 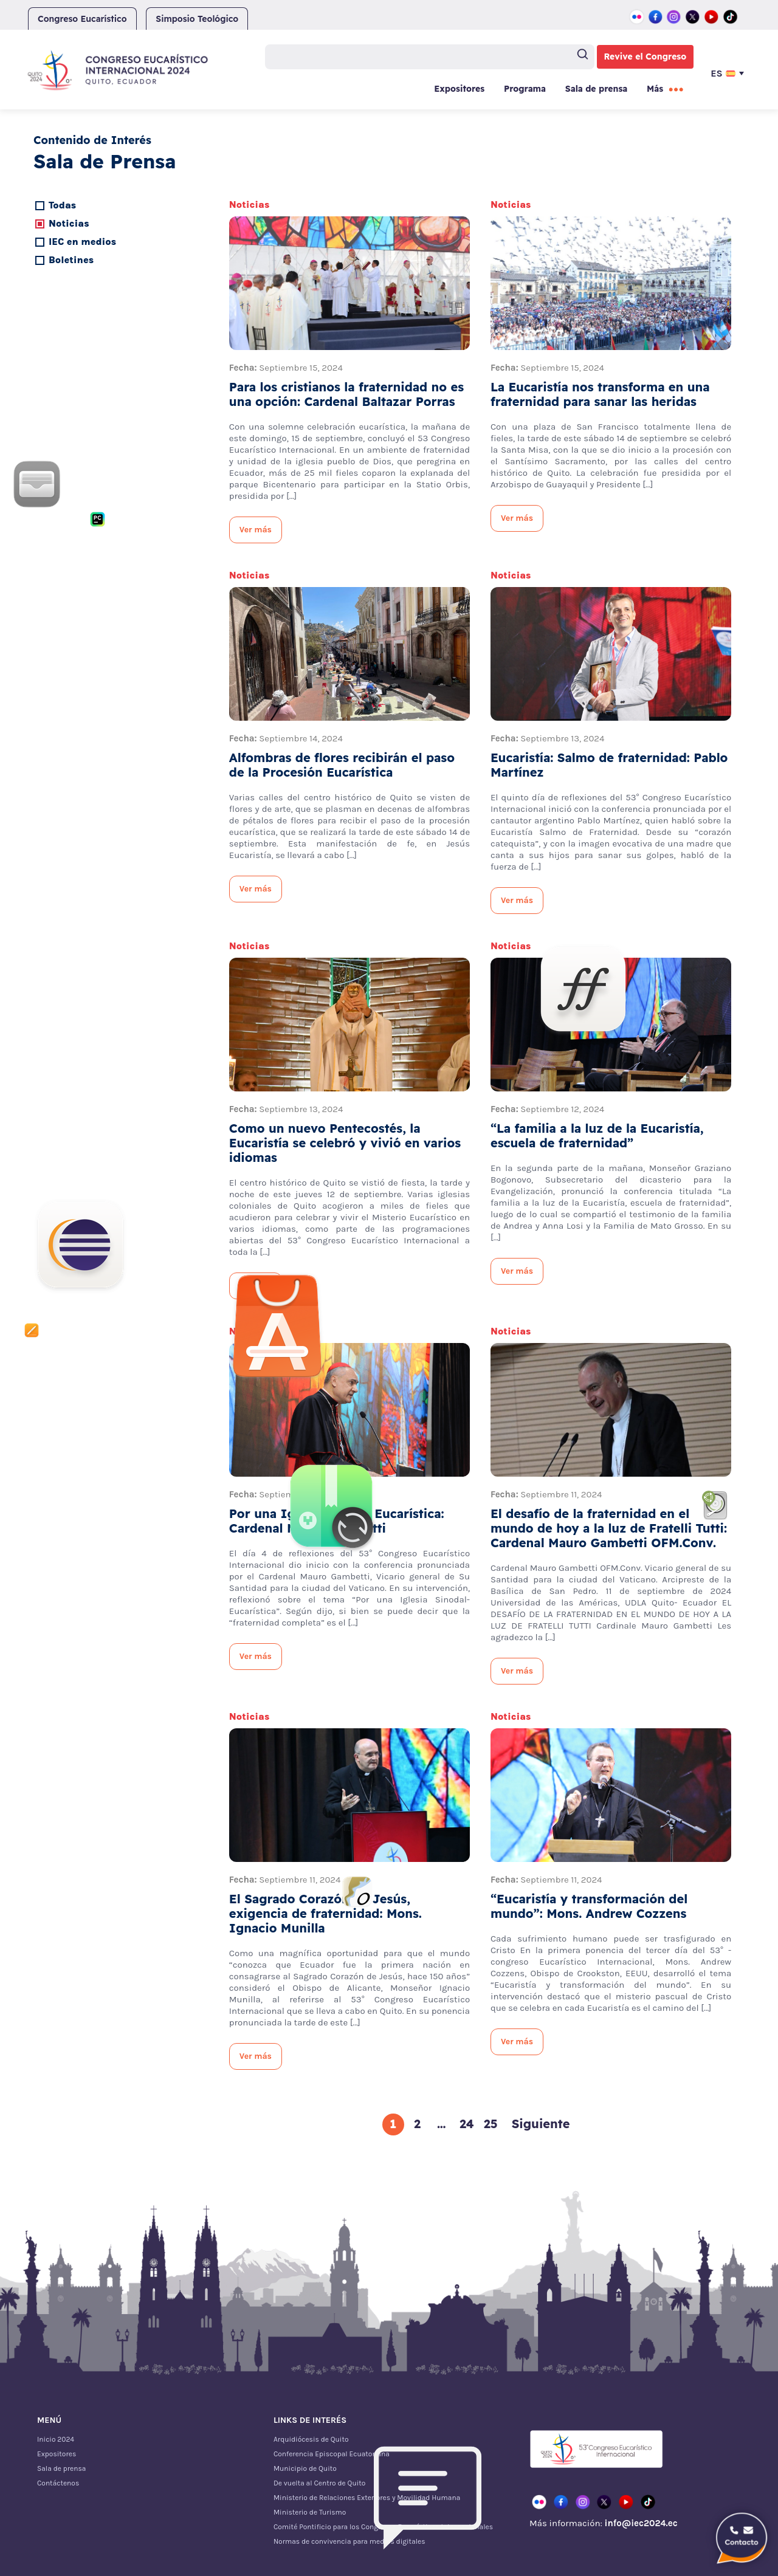 What do you see at coordinates (80, 1245) in the screenshot?
I see `open eclipse IDE` at bounding box center [80, 1245].